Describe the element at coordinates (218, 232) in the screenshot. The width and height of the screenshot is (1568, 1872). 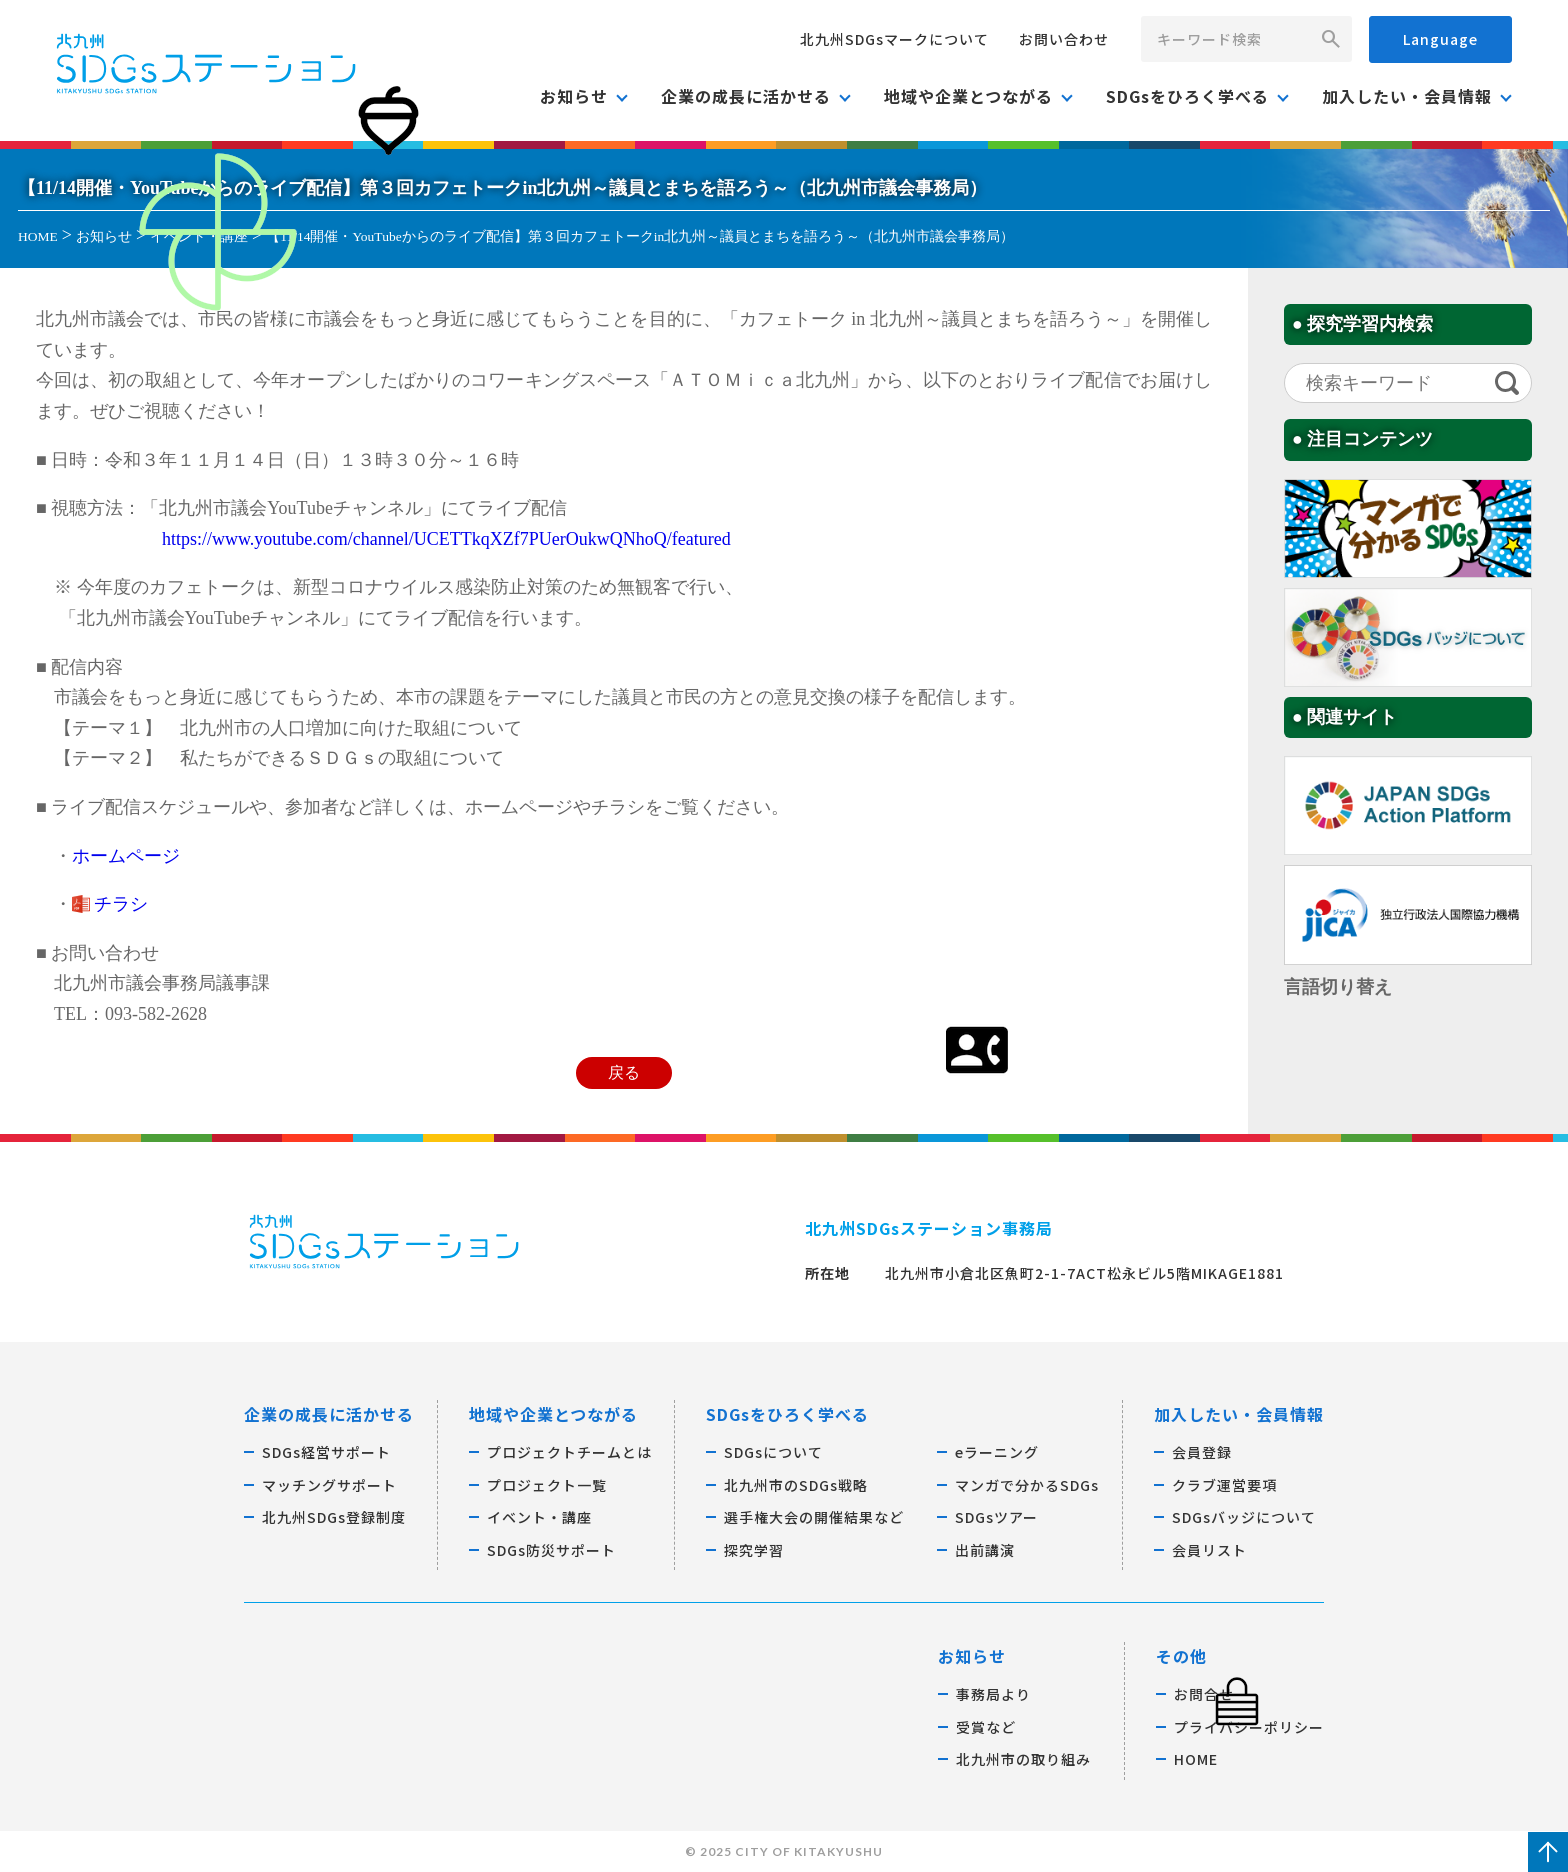
I see `open google photos app` at that location.